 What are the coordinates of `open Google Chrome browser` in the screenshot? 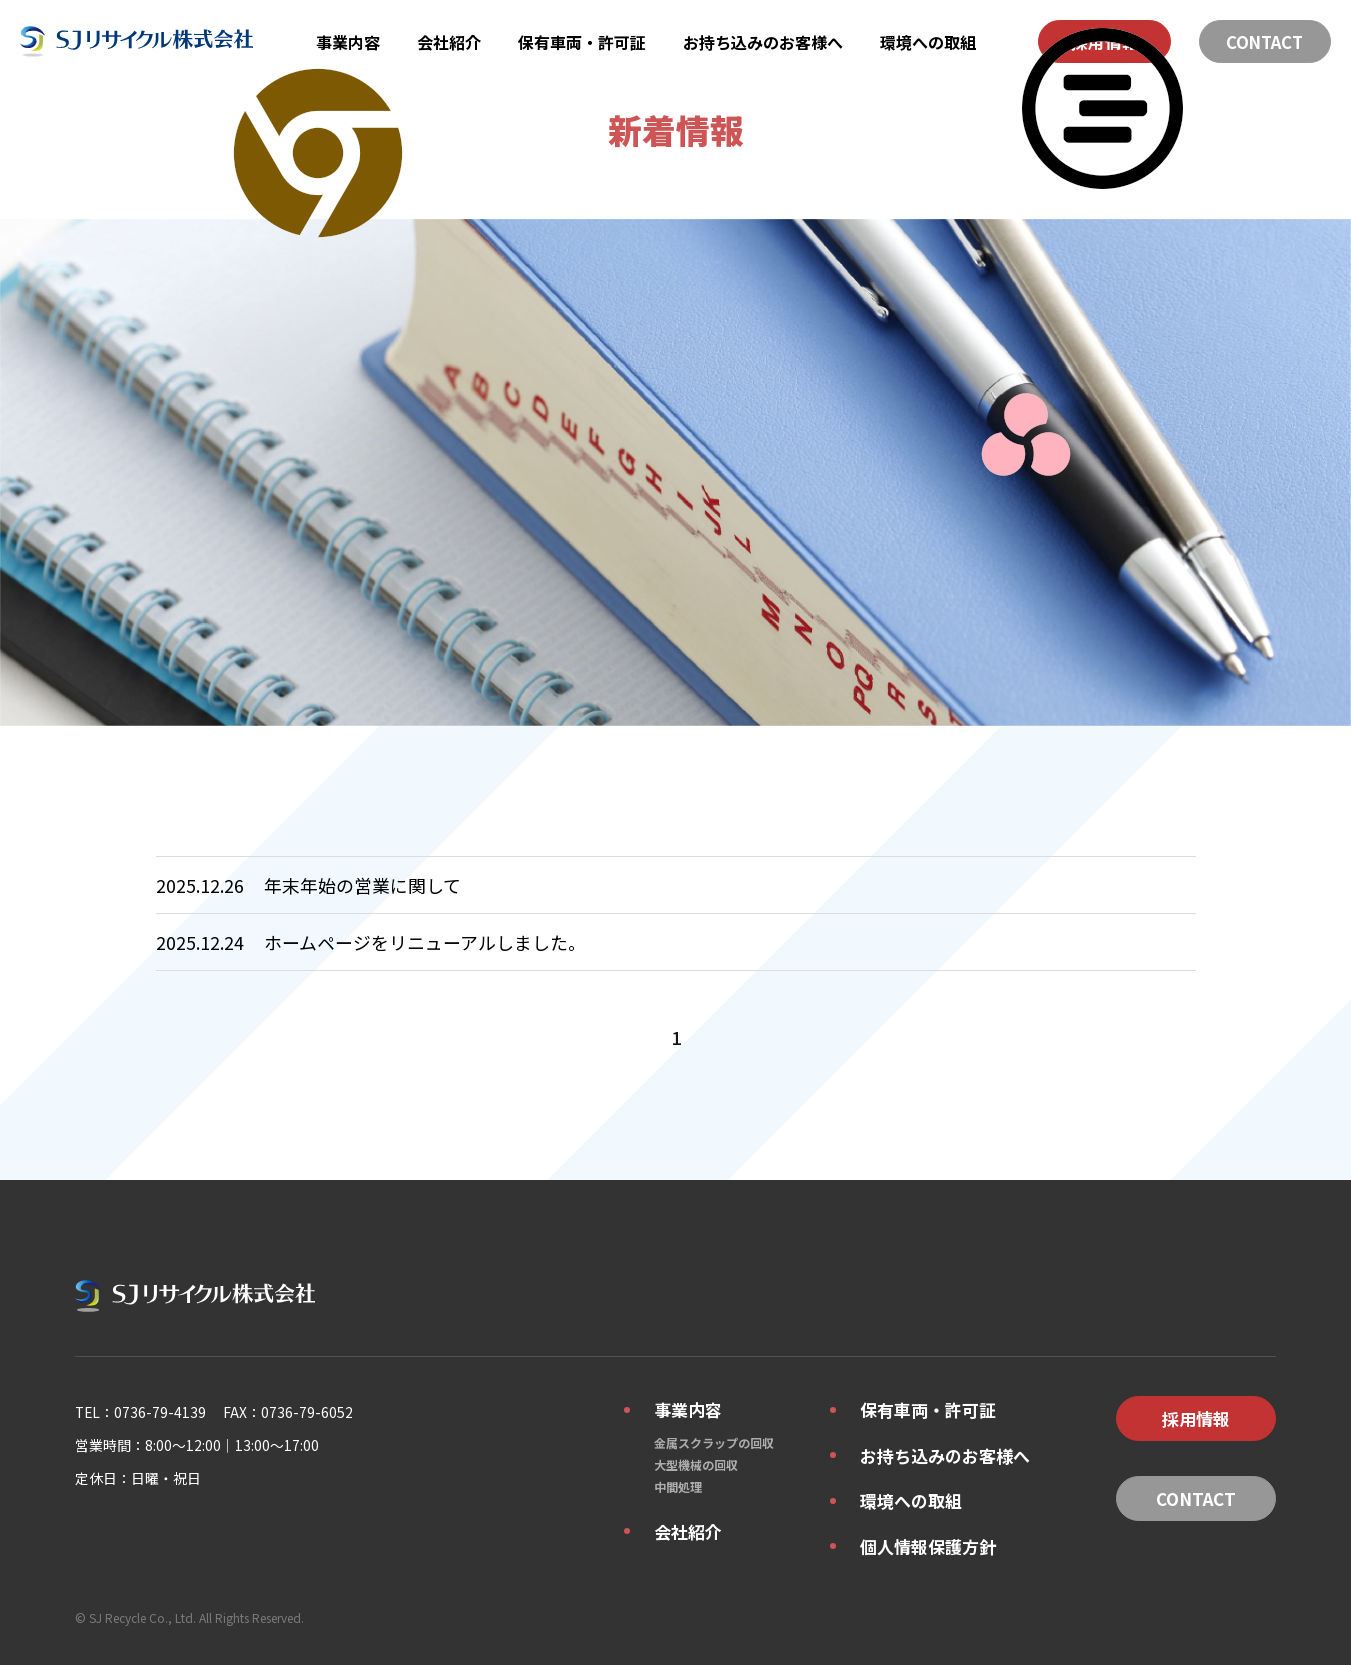 It's located at (318, 153).